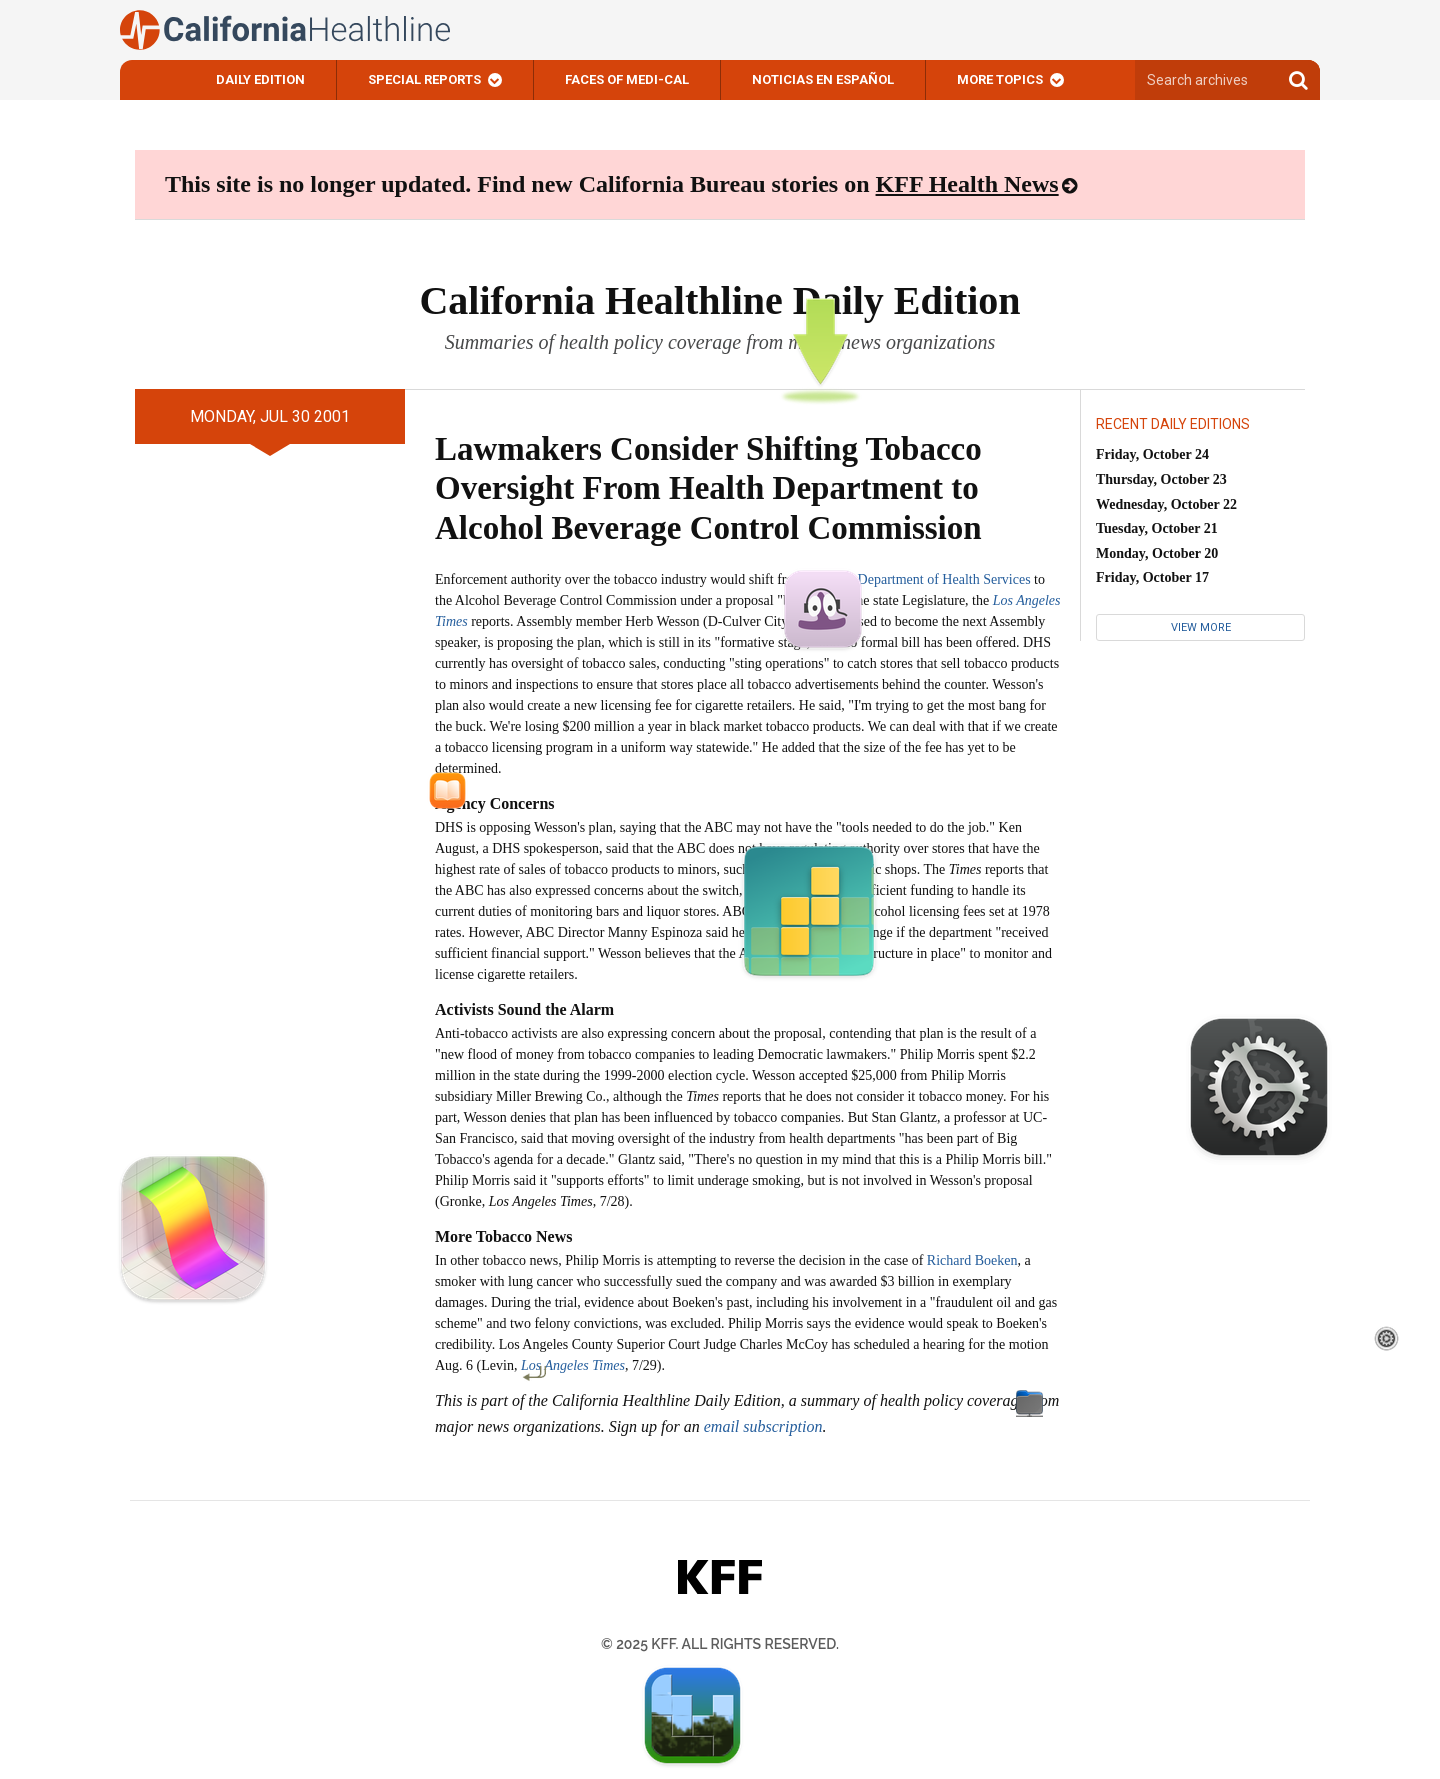 The image size is (1440, 1779). Describe the element at coordinates (692, 1715) in the screenshot. I see `open tetzle jigsaw puzzle game` at that location.